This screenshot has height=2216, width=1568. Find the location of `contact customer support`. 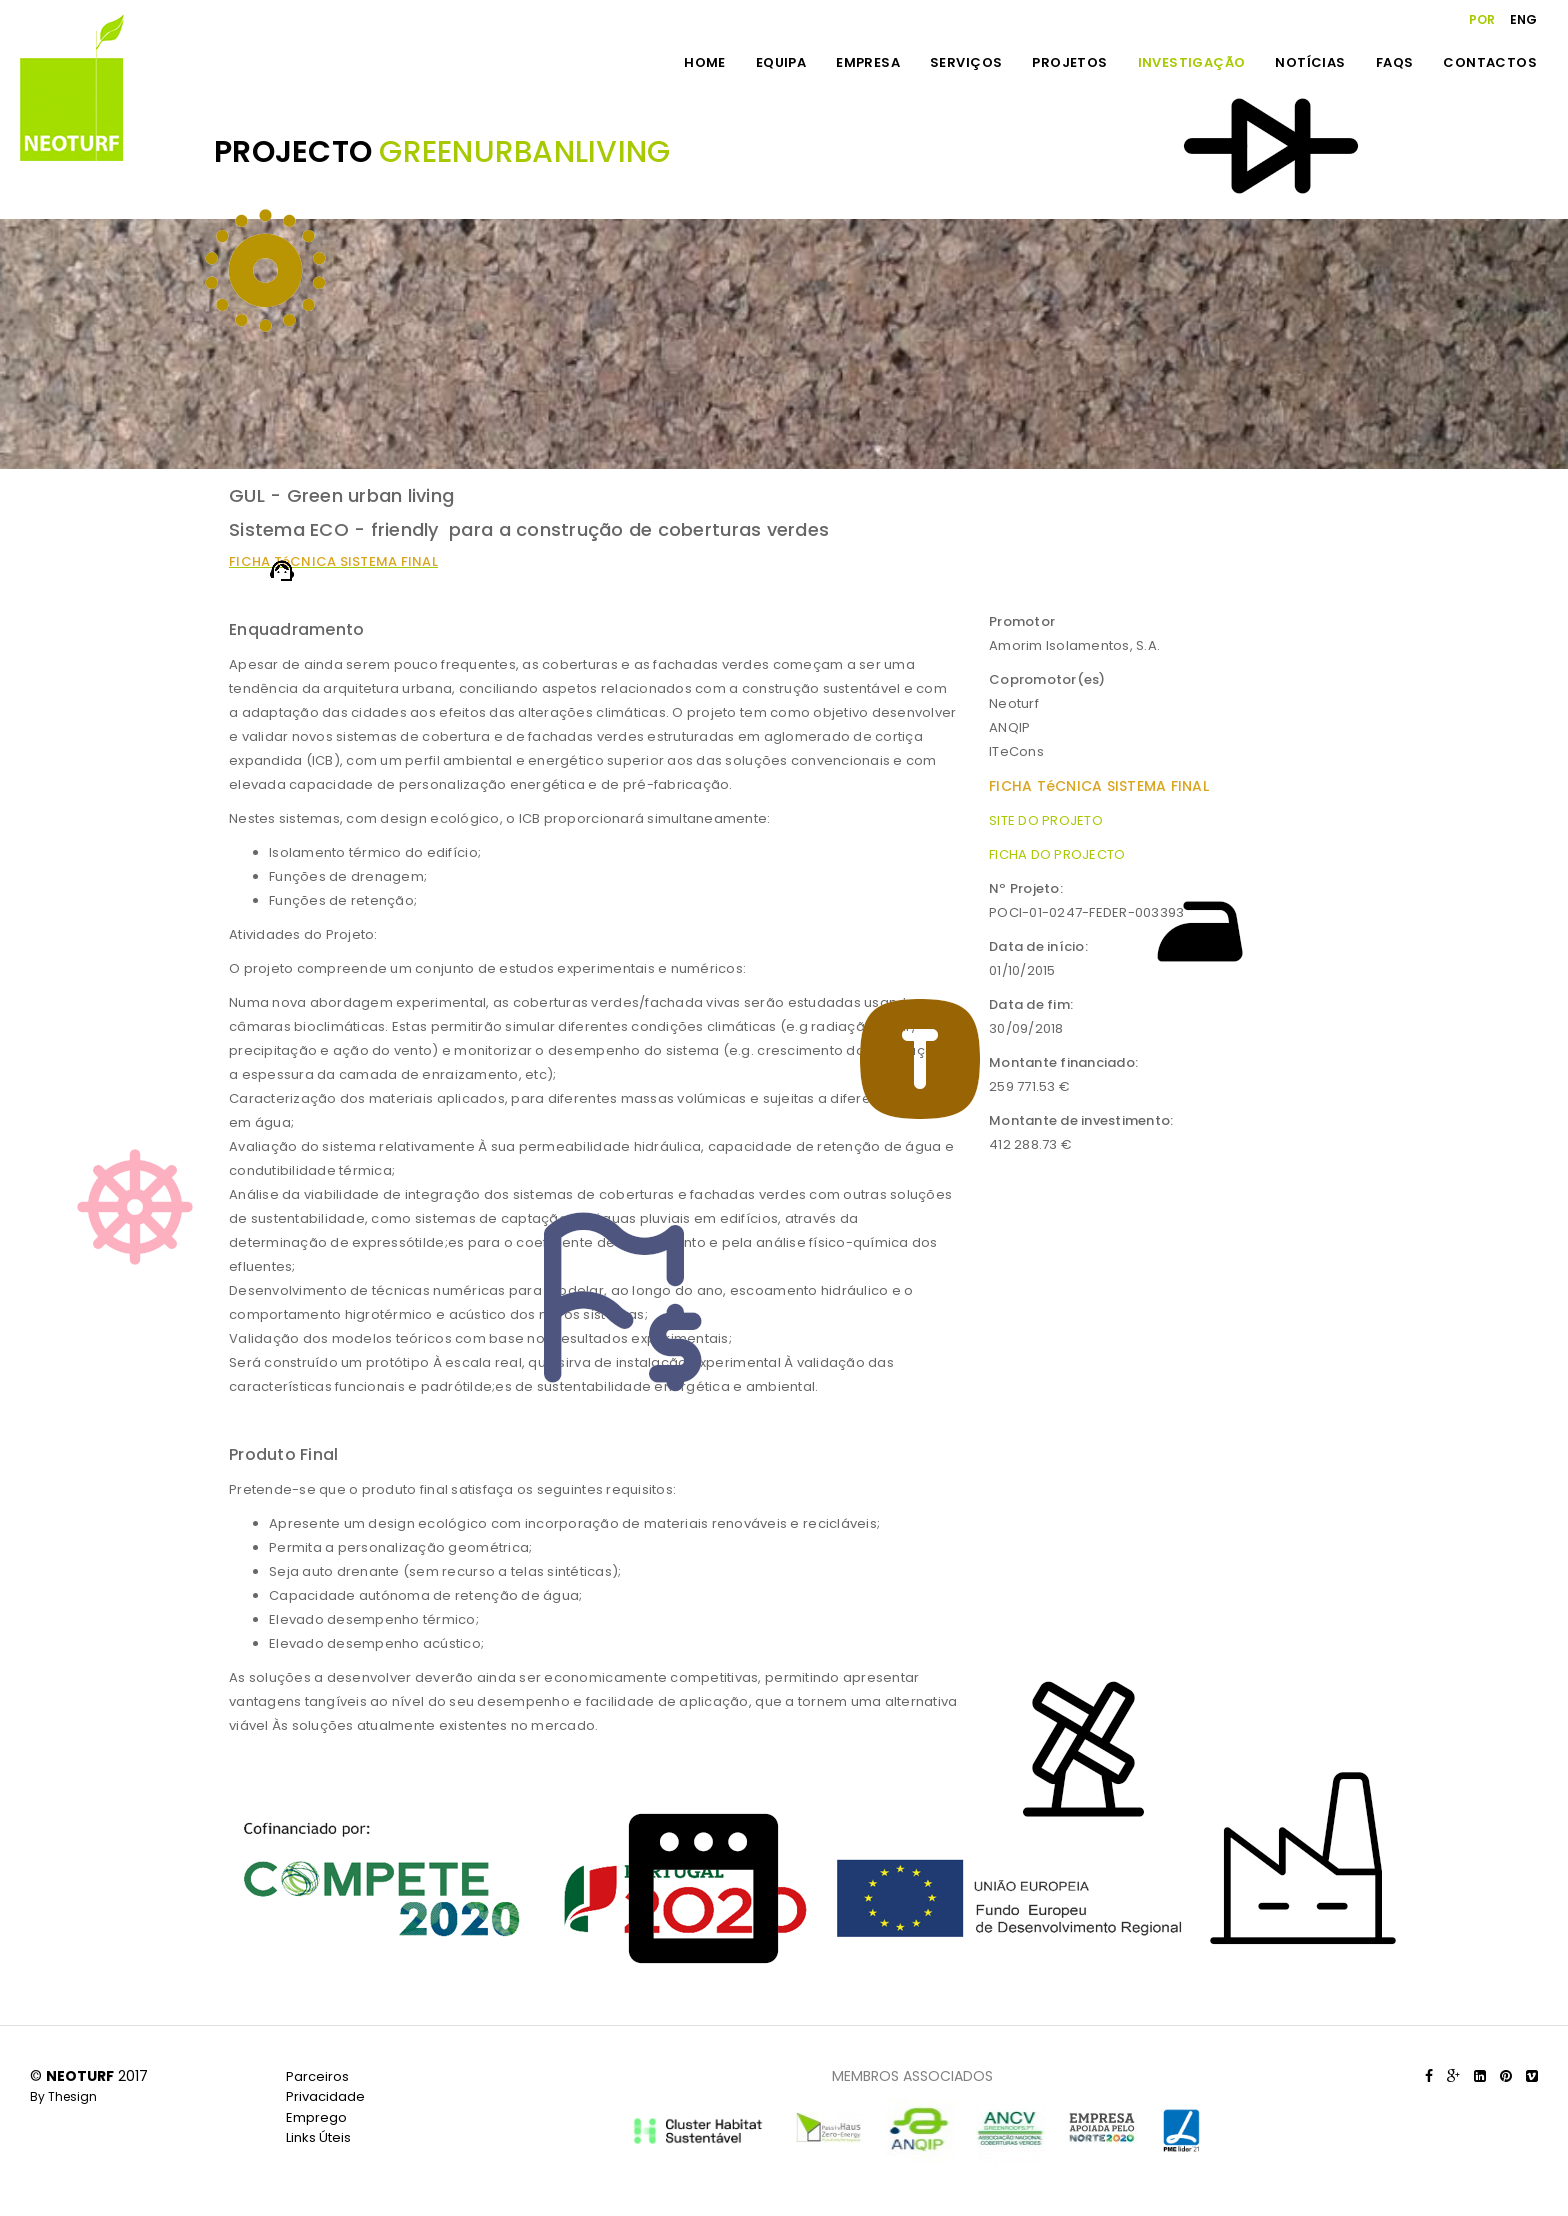

contact customer support is located at coordinates (282, 571).